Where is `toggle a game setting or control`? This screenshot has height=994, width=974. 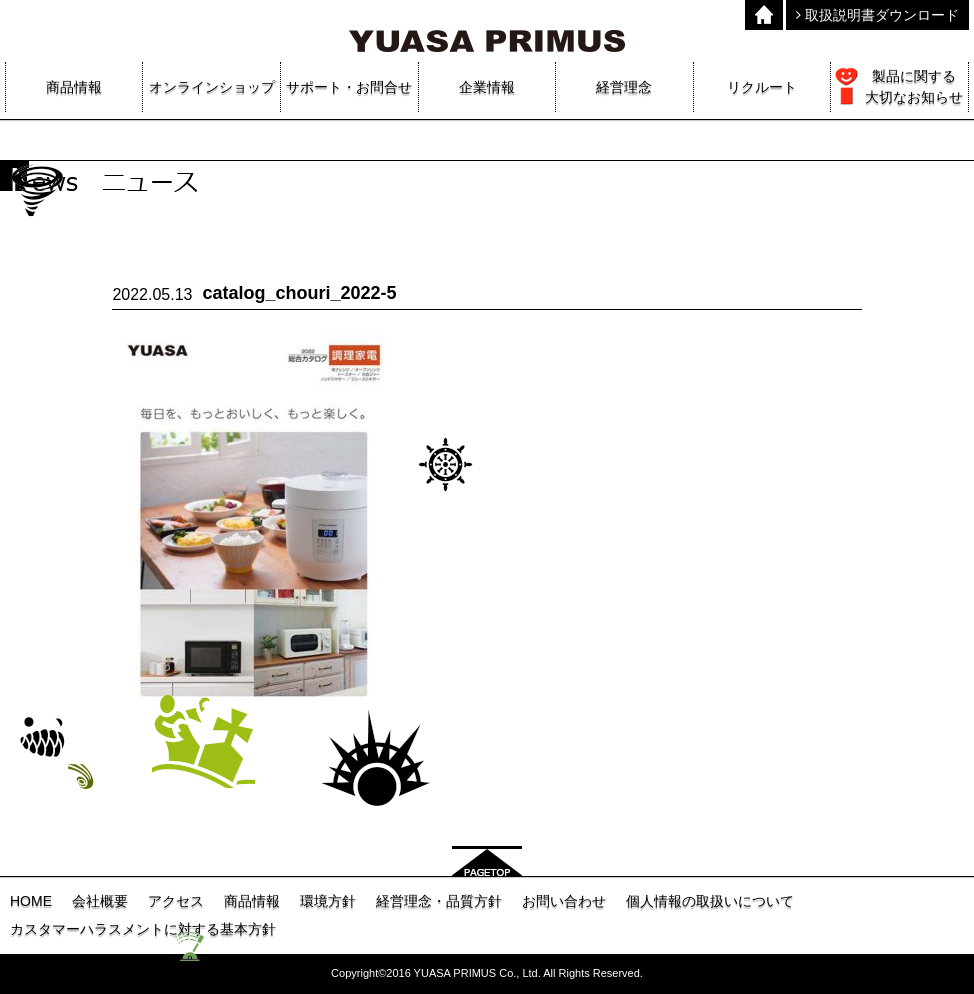
toggle a game setting or control is located at coordinates (190, 946).